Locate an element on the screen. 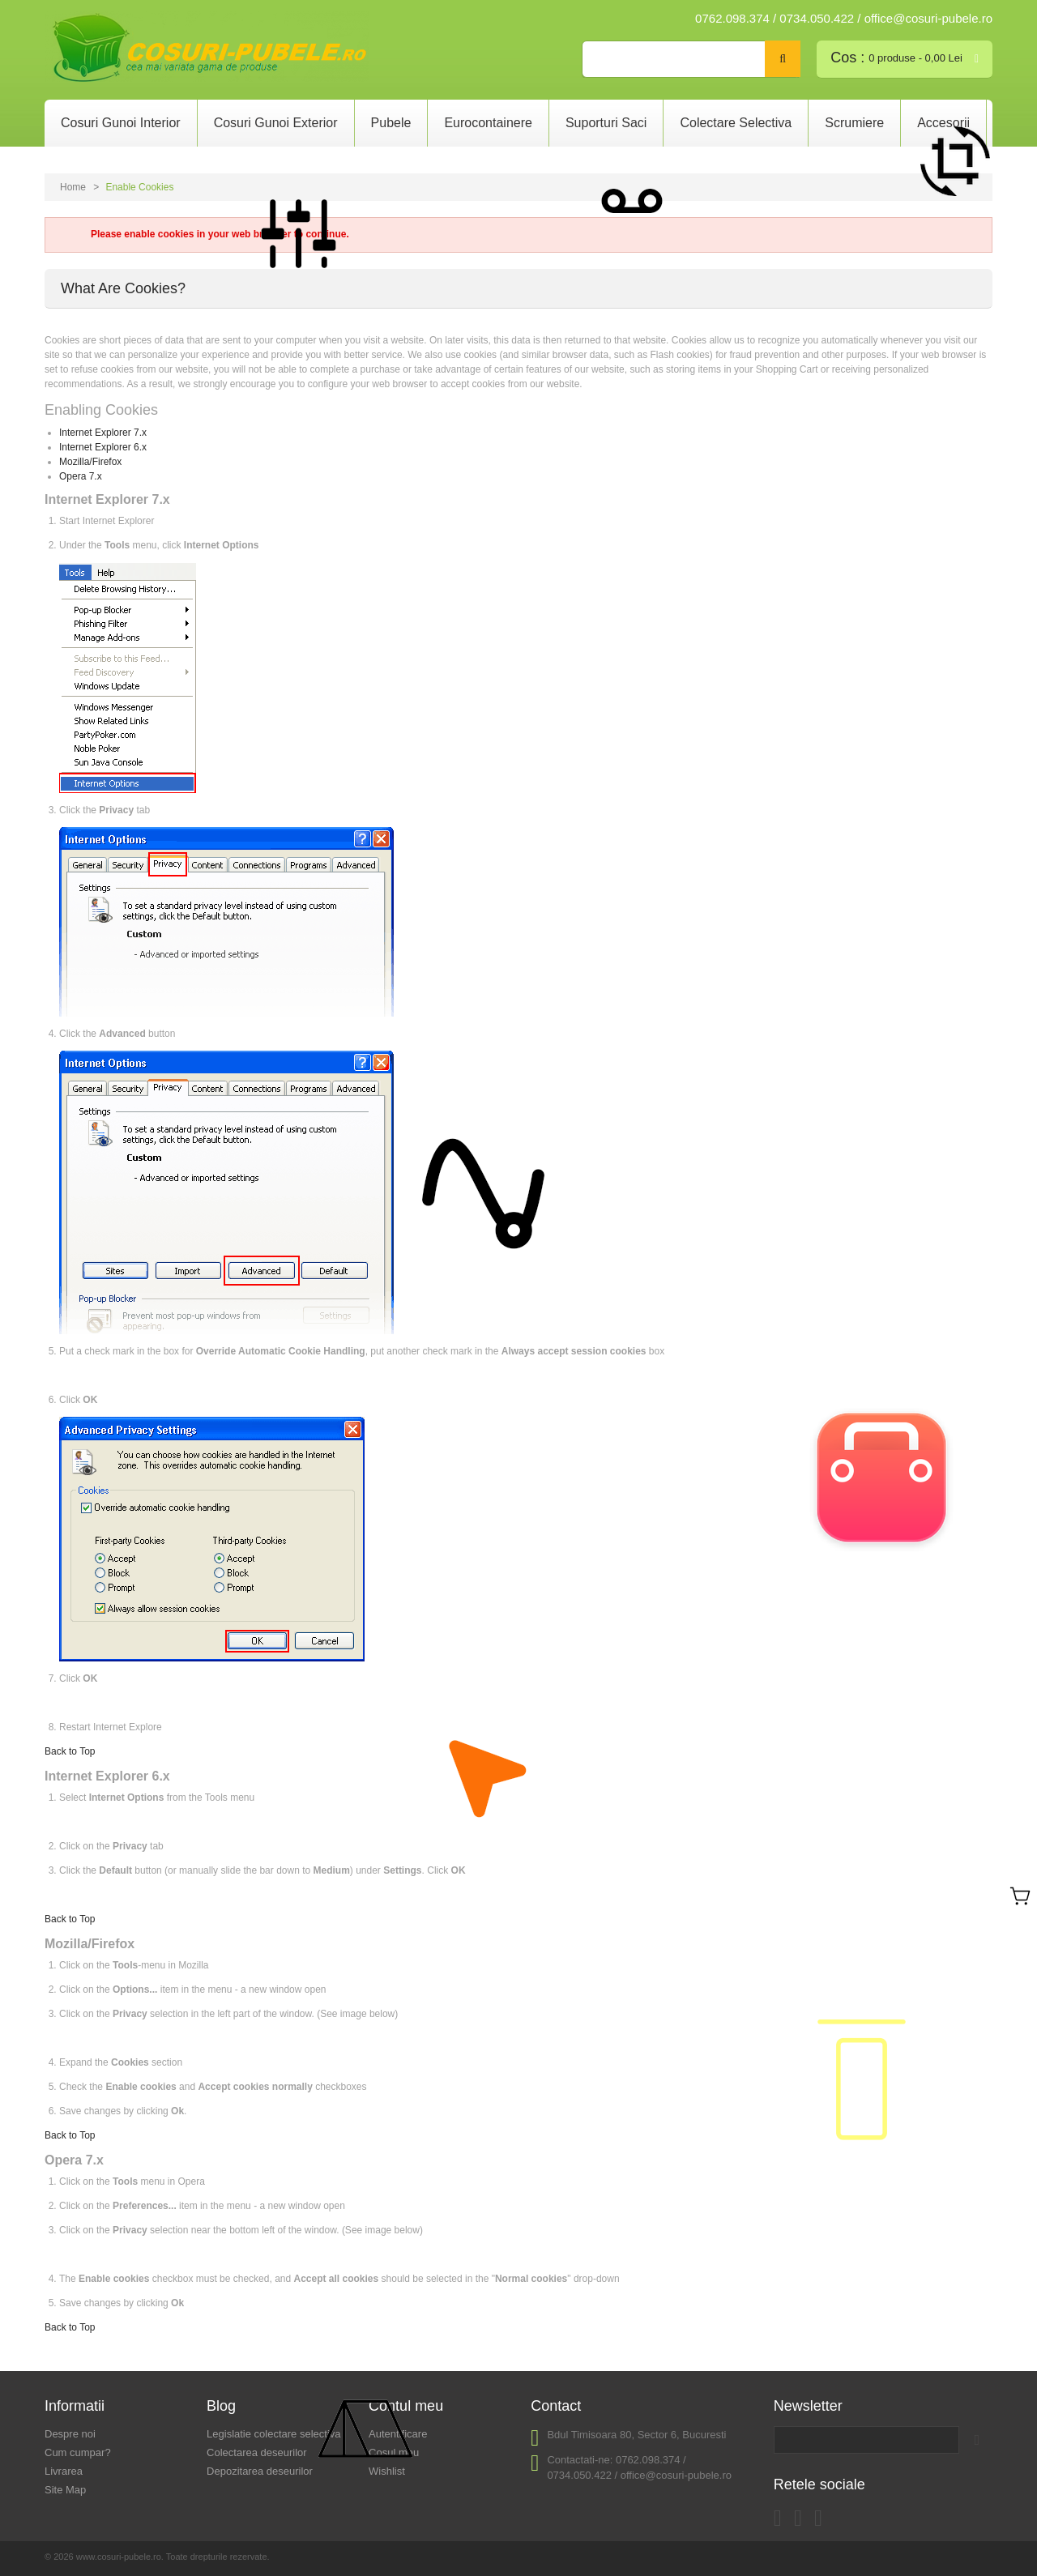 The height and width of the screenshot is (2576, 1037). indicates voicemail is available is located at coordinates (632, 201).